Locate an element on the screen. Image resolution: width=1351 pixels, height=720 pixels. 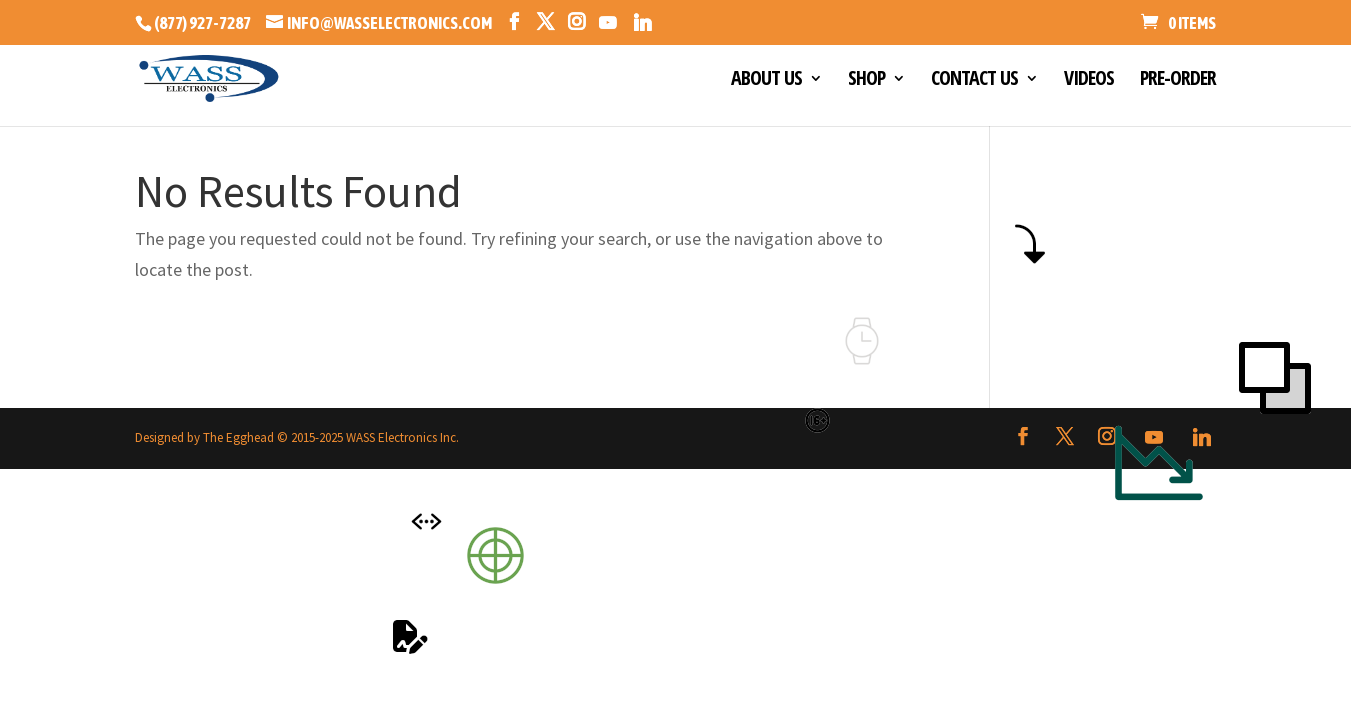
subtract or remove a layer from selection is located at coordinates (1275, 378).